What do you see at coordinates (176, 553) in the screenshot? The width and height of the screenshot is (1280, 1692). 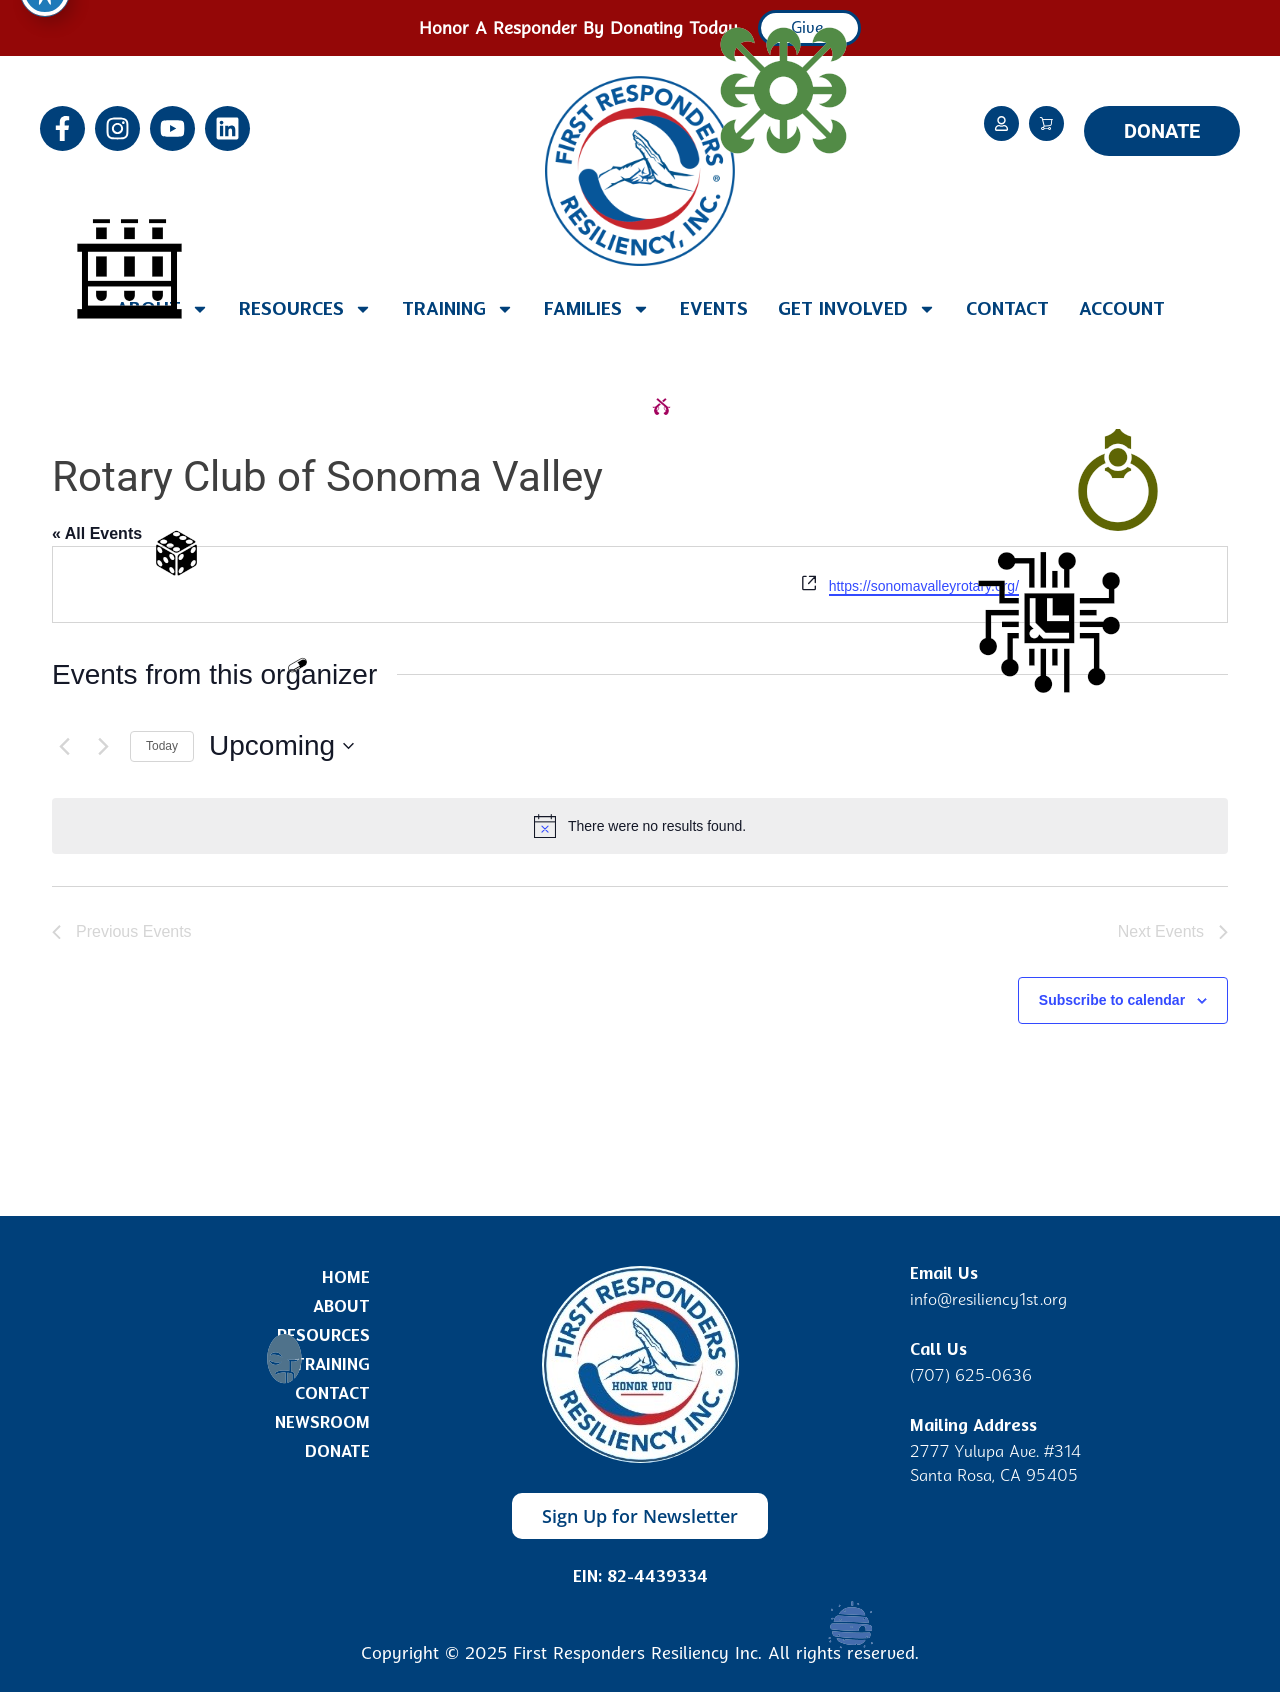 I see `roll the dice or randomize` at bounding box center [176, 553].